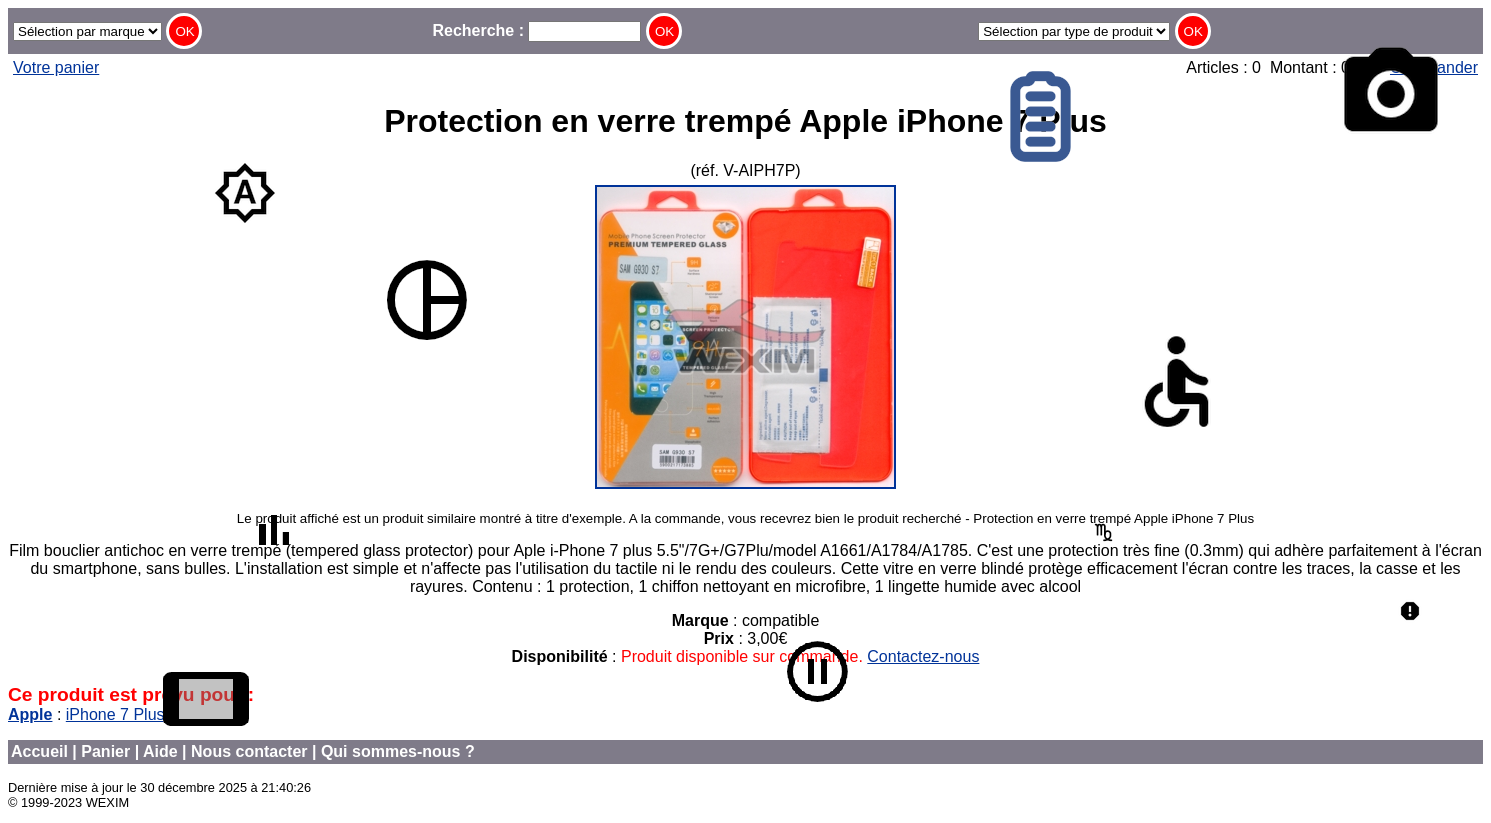 This screenshot has height=823, width=1491. What do you see at coordinates (817, 671) in the screenshot?
I see `pause media playback` at bounding box center [817, 671].